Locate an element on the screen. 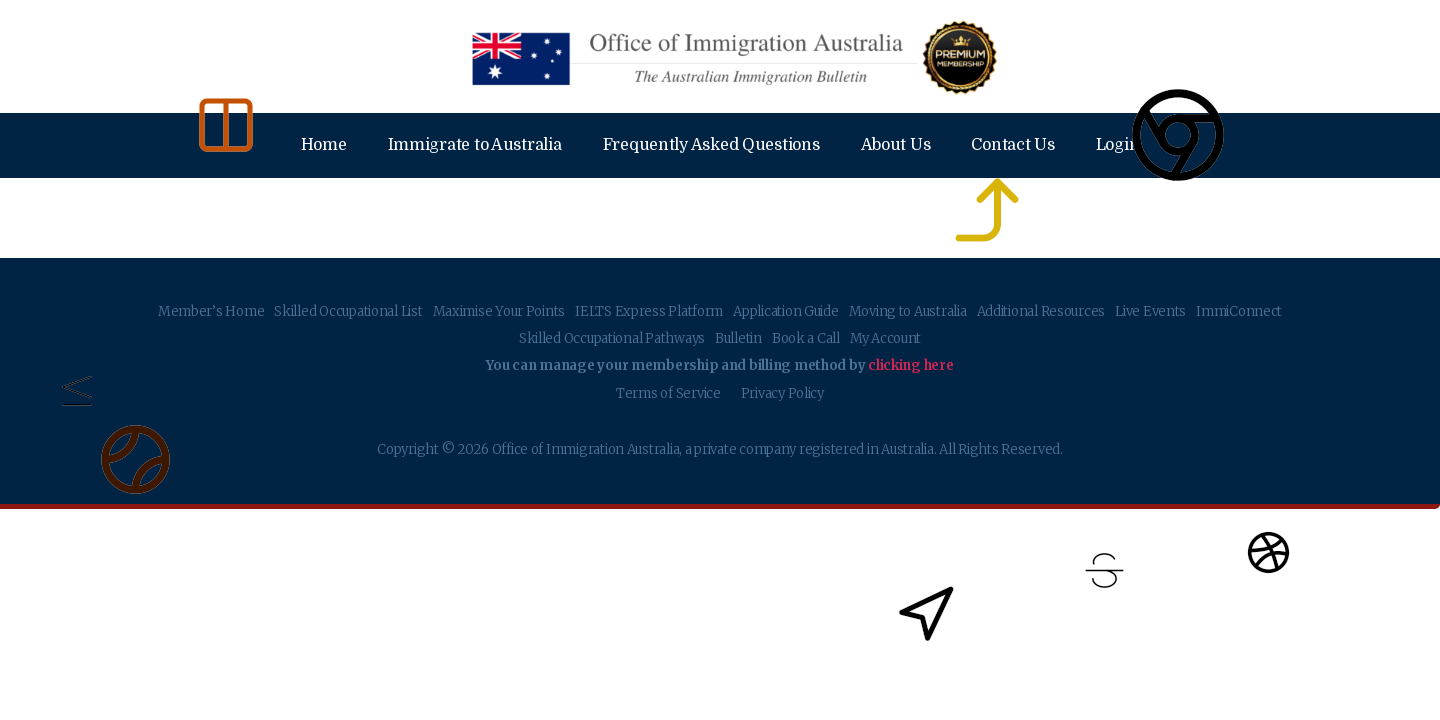 The image size is (1440, 720). access tennis or racquet sports content is located at coordinates (135, 459).